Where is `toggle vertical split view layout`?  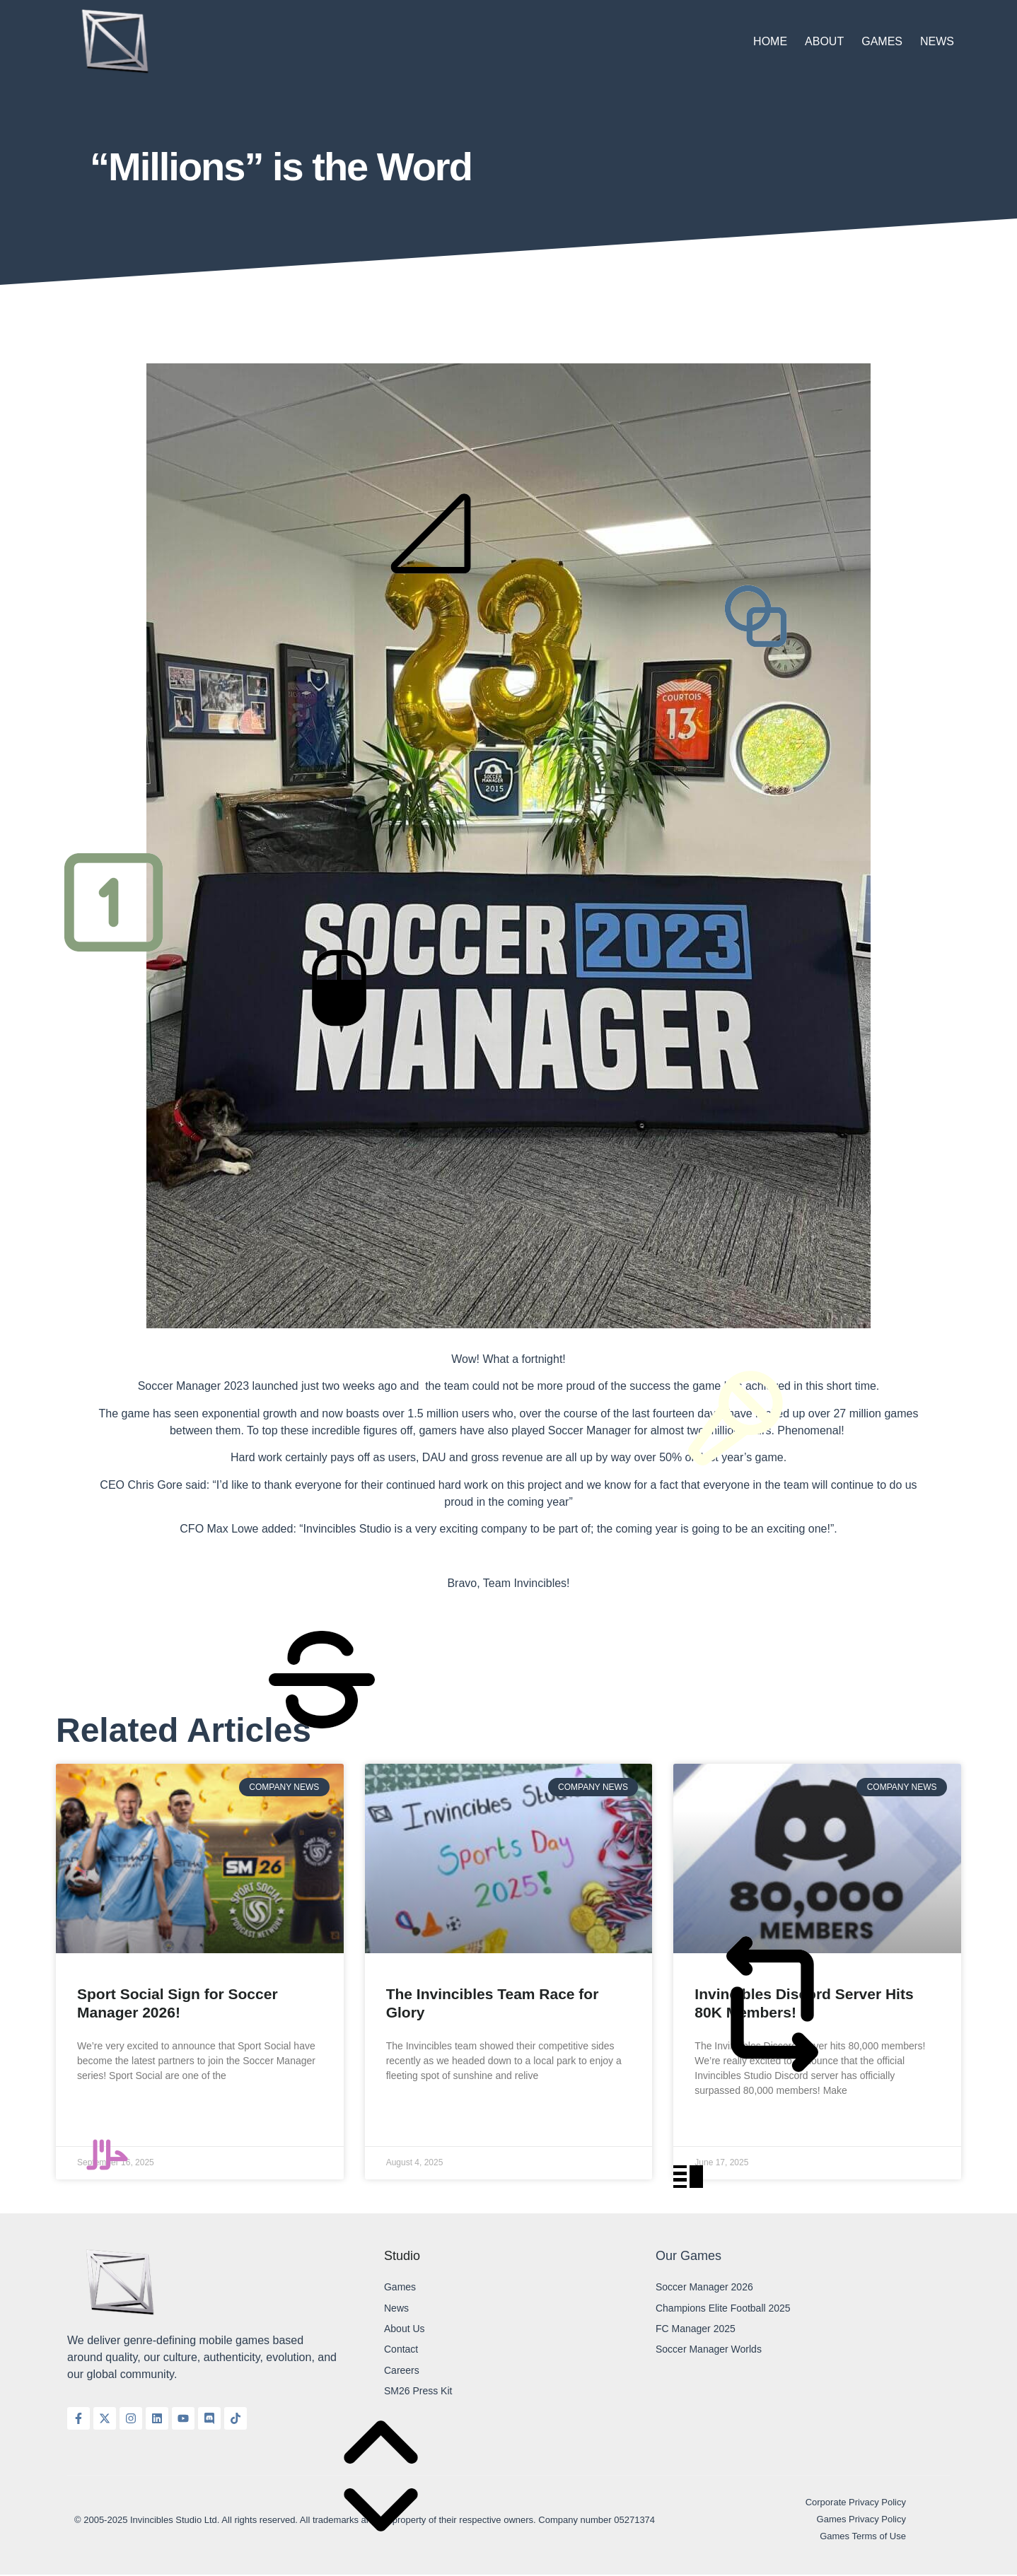
toggle vertical split view layout is located at coordinates (688, 2177).